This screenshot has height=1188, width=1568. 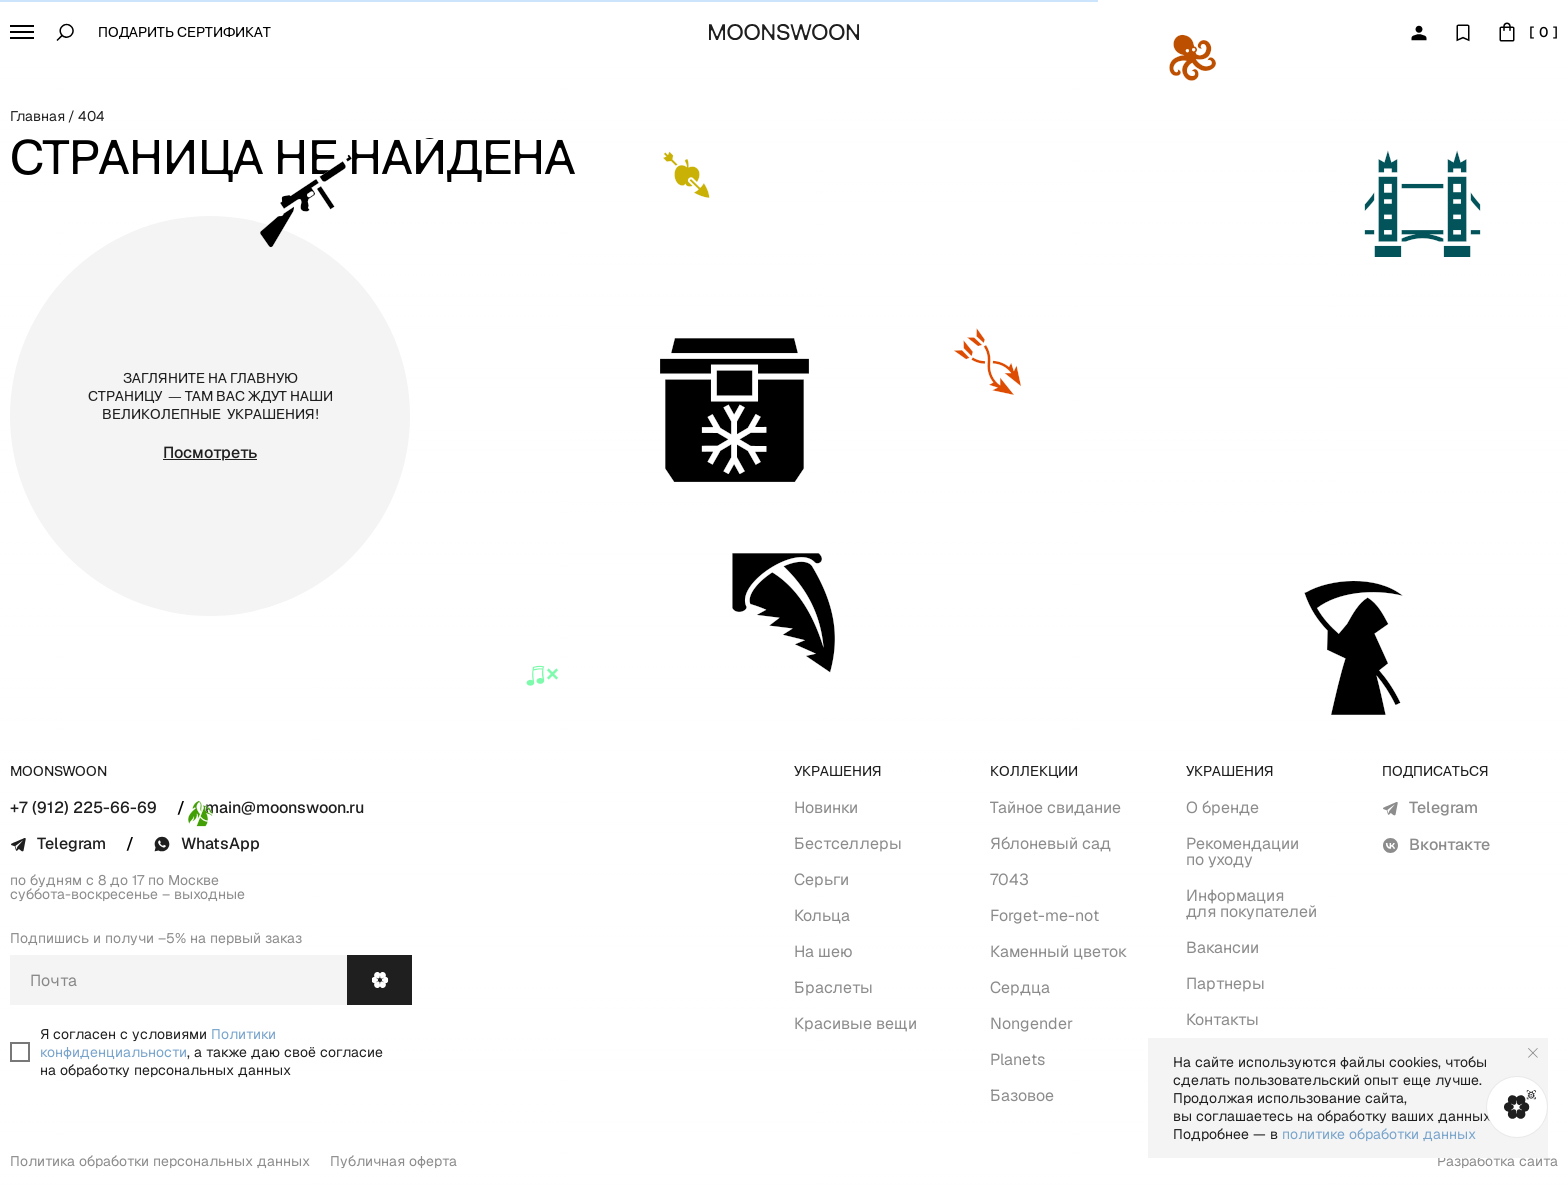 I want to click on select a ranger or mounted character class, so click(x=200, y=813).